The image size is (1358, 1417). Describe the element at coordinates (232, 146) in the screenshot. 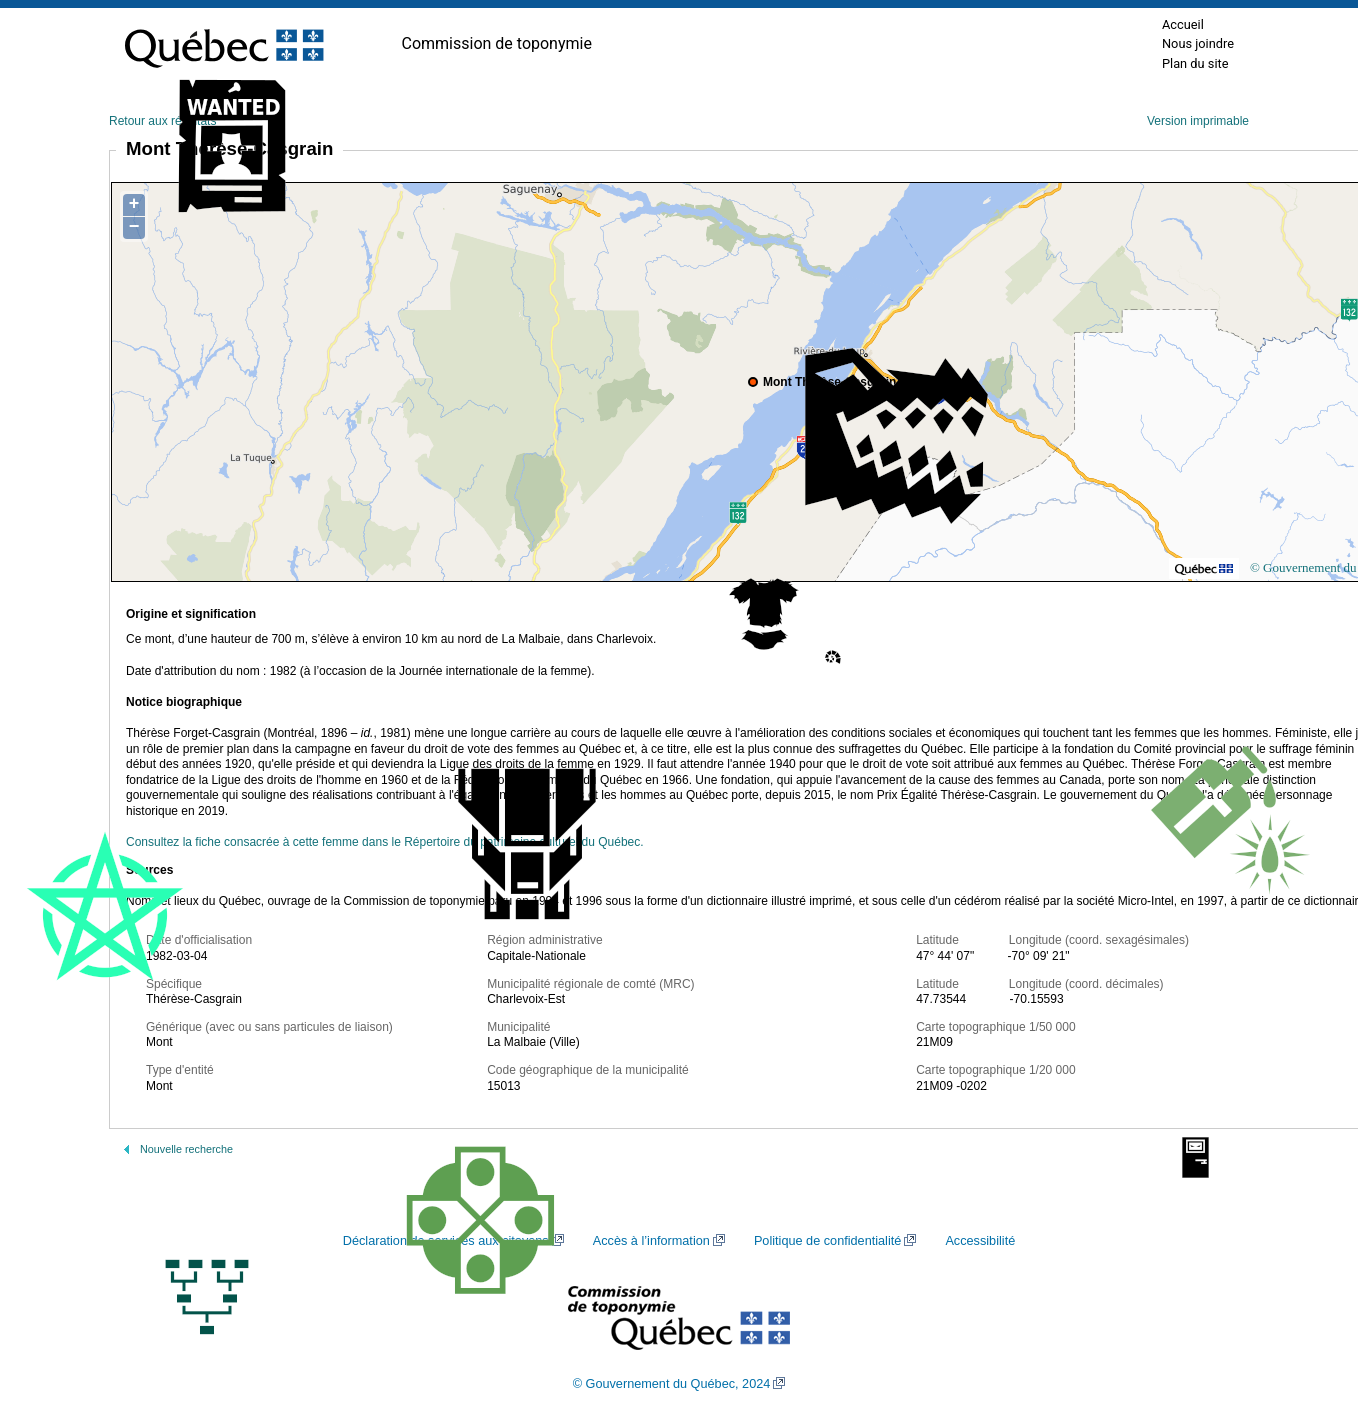

I see `view bounty or wanted poster in game` at that location.